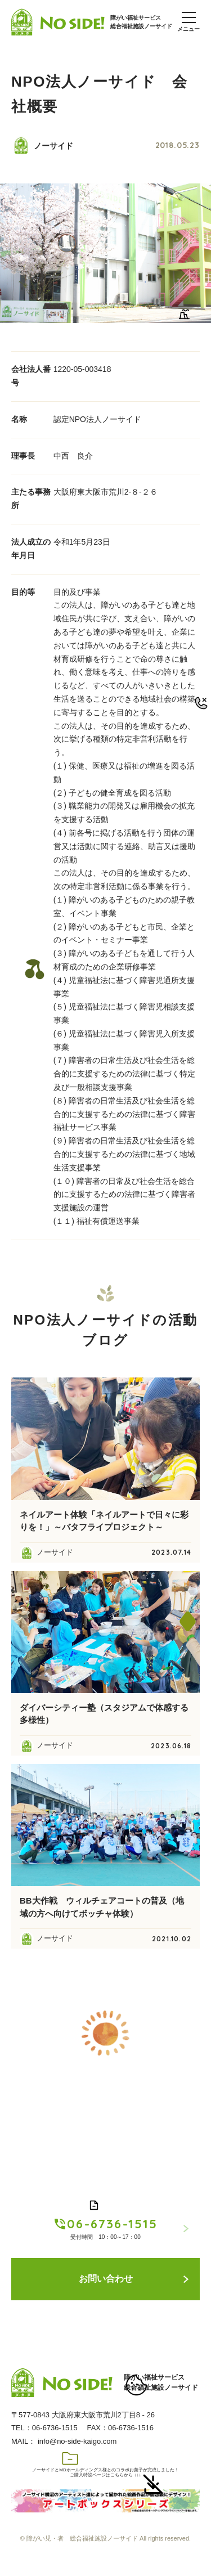 Image resolution: width=211 pixels, height=2576 pixels. I want to click on remove a folder, so click(70, 2458).